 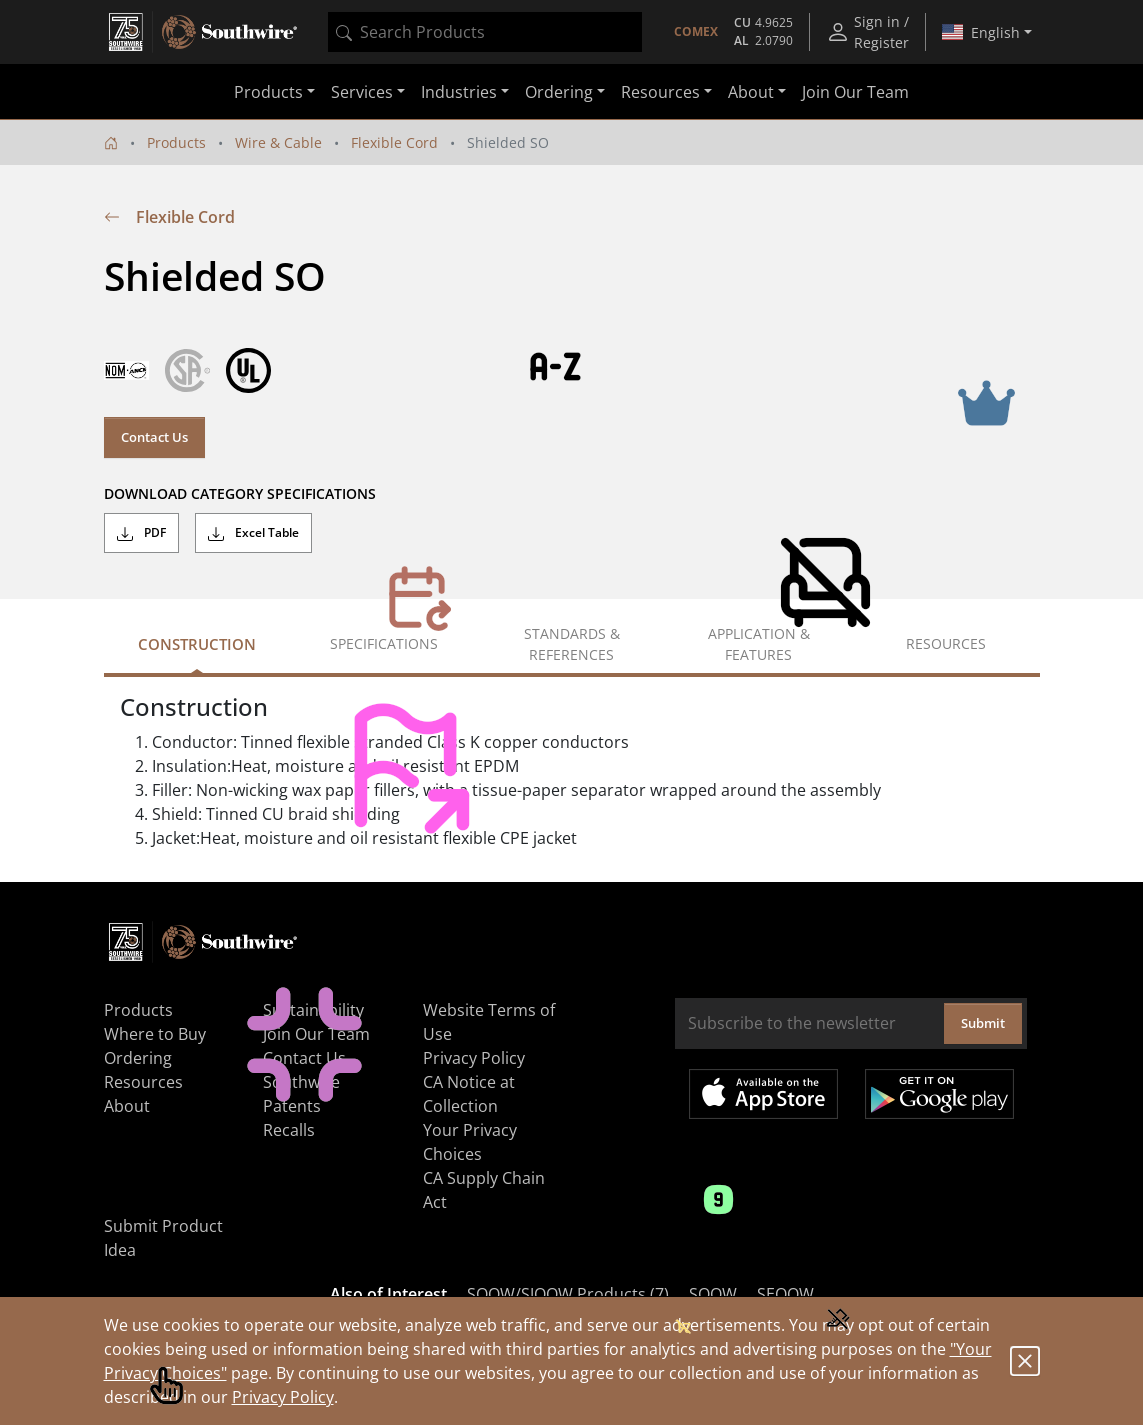 I want to click on tap or click to select, so click(x=166, y=1385).